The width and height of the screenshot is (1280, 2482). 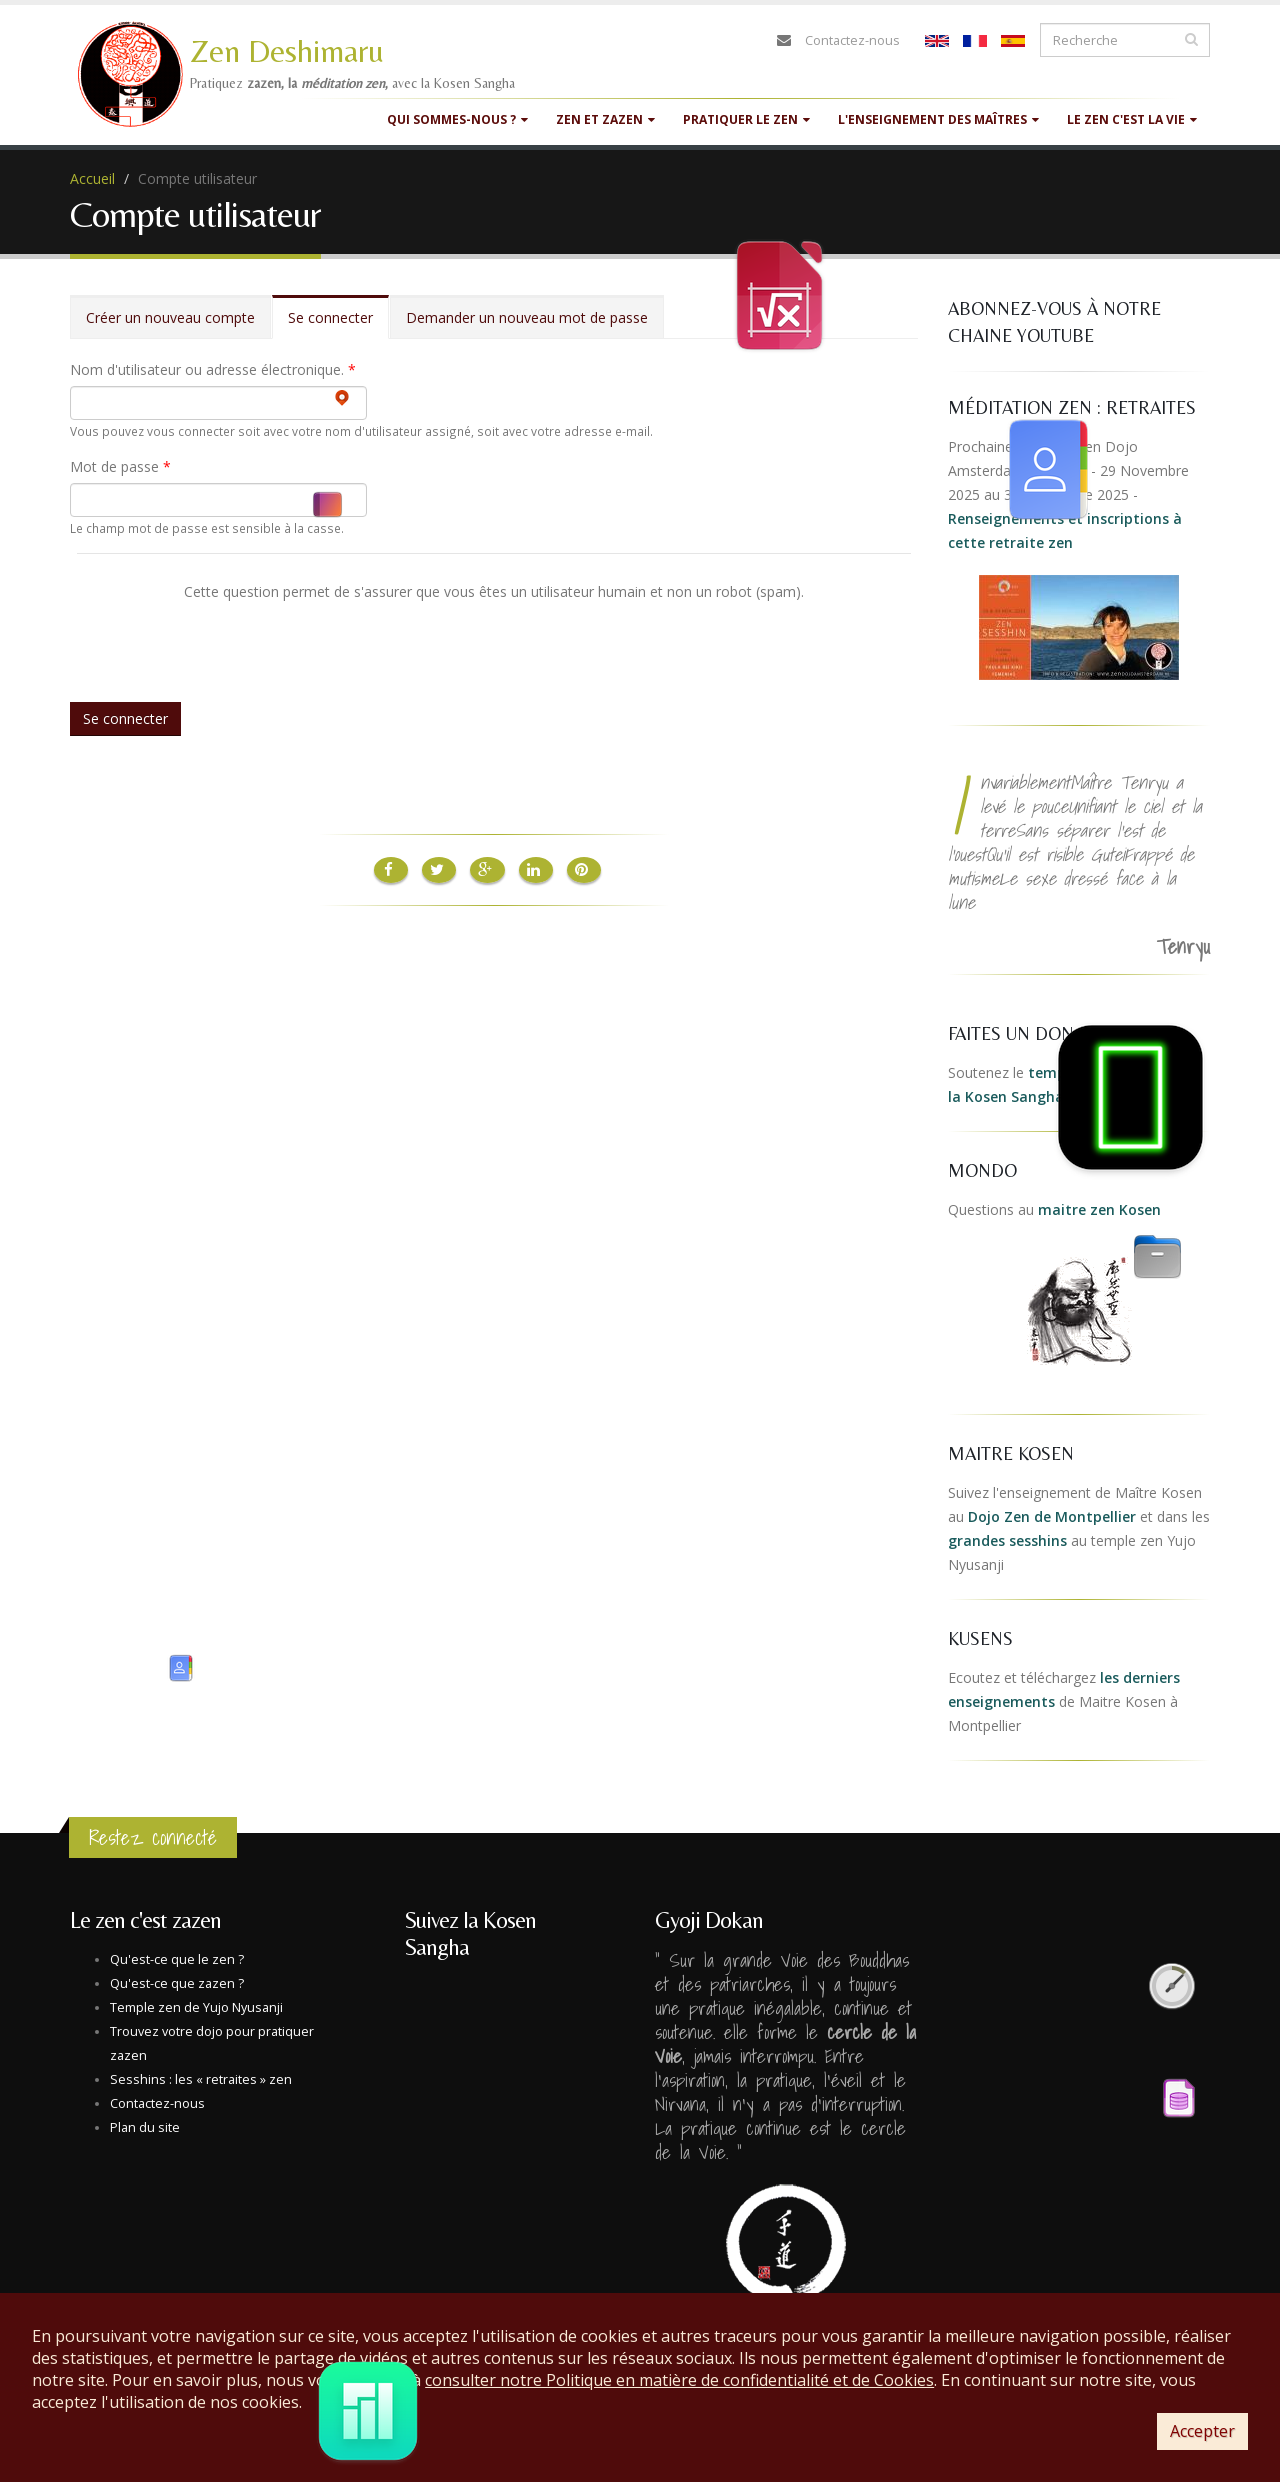 What do you see at coordinates (342, 398) in the screenshot?
I see `open the maps app` at bounding box center [342, 398].